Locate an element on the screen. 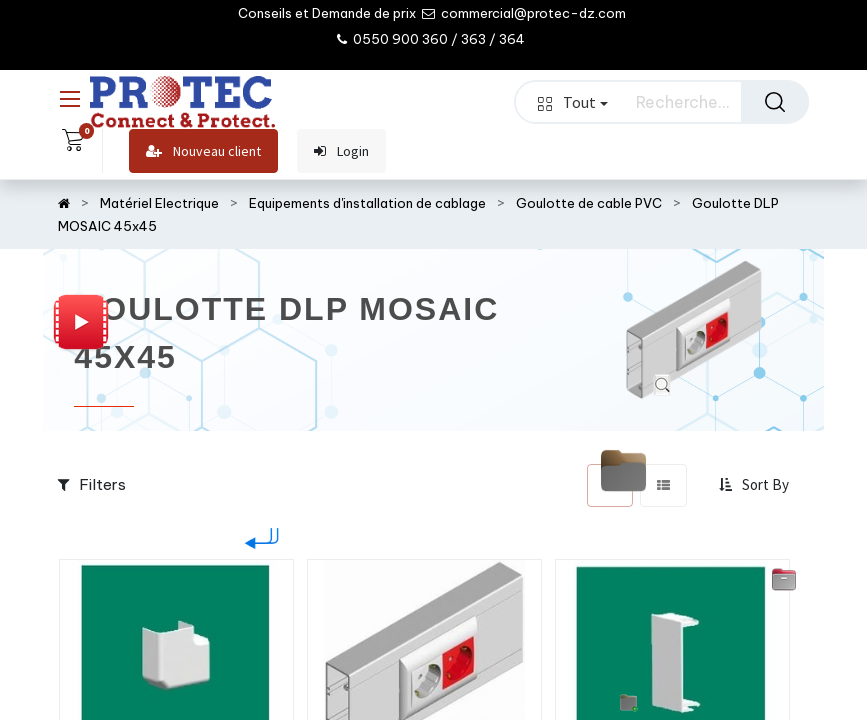 The width and height of the screenshot is (867, 720). reply to all recipients of an email is located at coordinates (261, 536).